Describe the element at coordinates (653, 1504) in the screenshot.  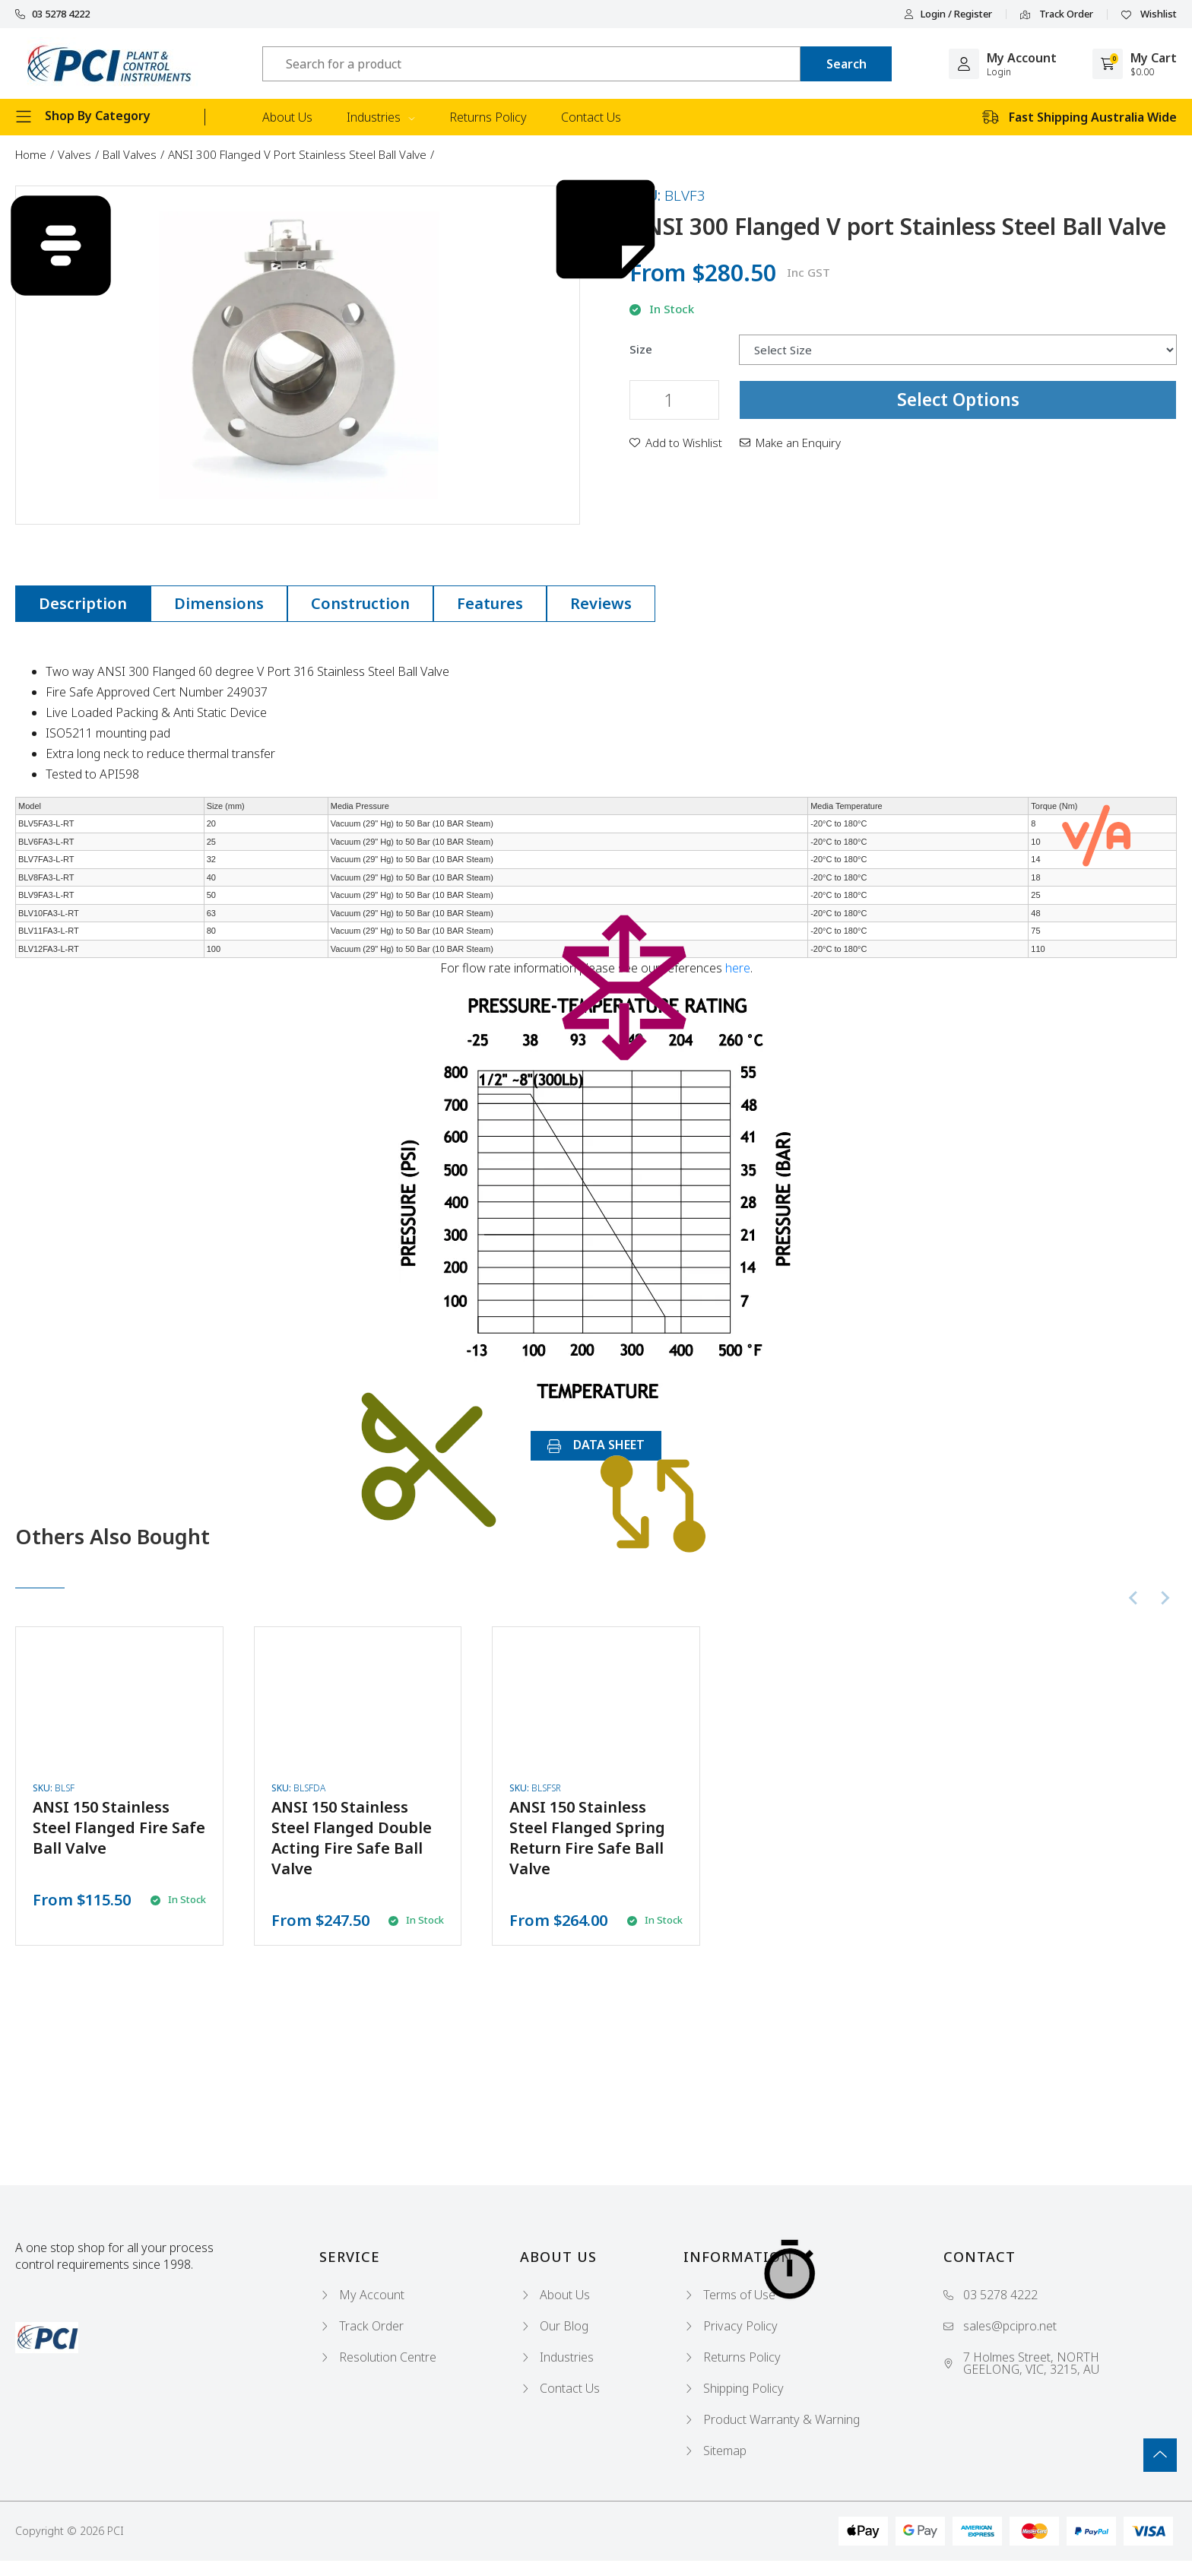
I see `view code differences between branches` at that location.